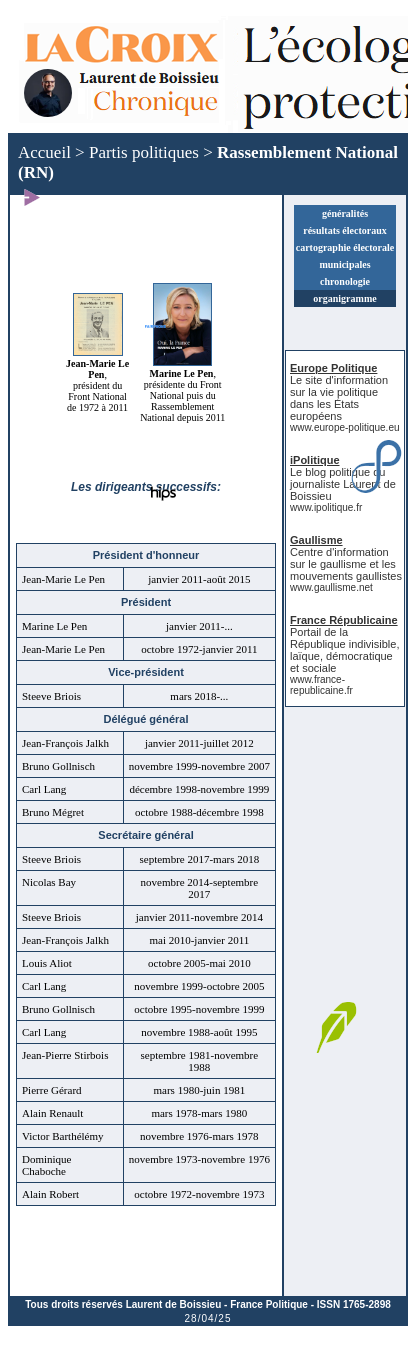 Image resolution: width=416 pixels, height=1352 pixels. Describe the element at coordinates (376, 466) in the screenshot. I see `persistent systems company logo` at that location.